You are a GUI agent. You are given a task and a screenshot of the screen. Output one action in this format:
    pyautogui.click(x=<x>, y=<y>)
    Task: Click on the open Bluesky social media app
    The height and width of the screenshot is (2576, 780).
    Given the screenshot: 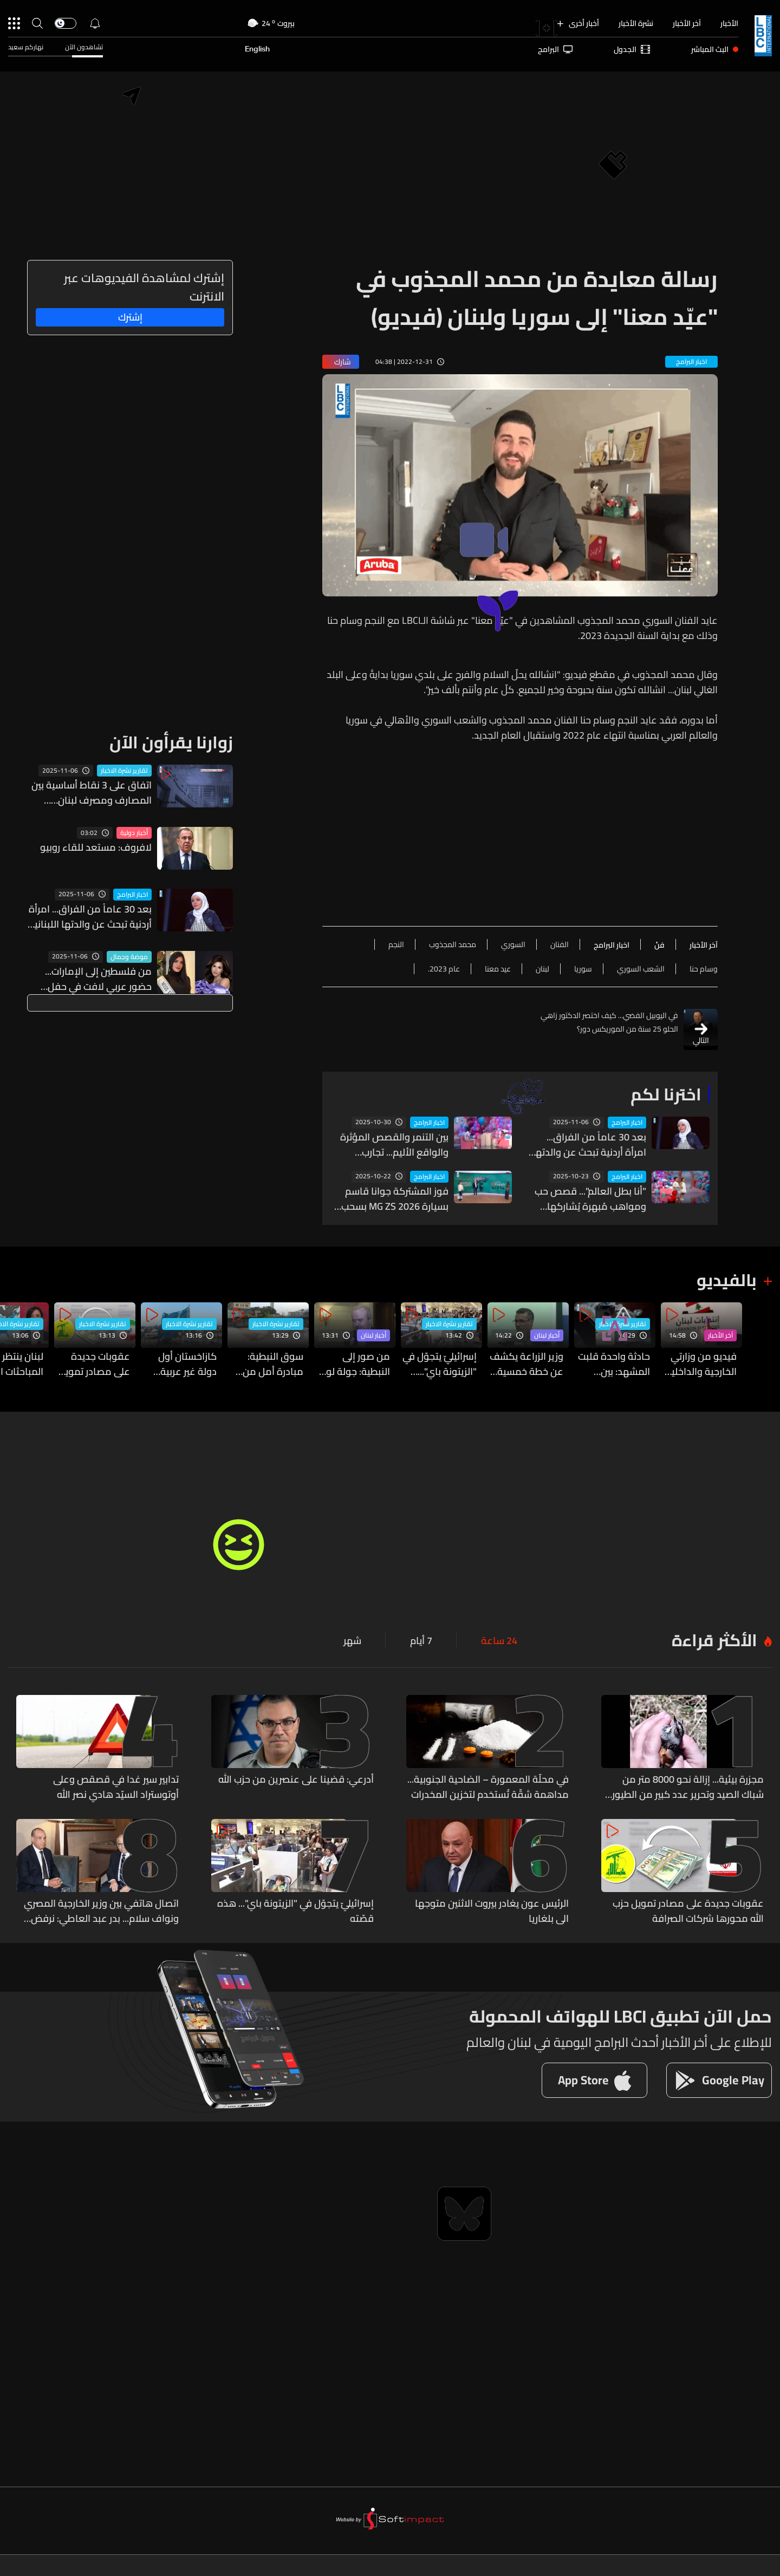 What is the action you would take?
    pyautogui.click(x=464, y=2214)
    